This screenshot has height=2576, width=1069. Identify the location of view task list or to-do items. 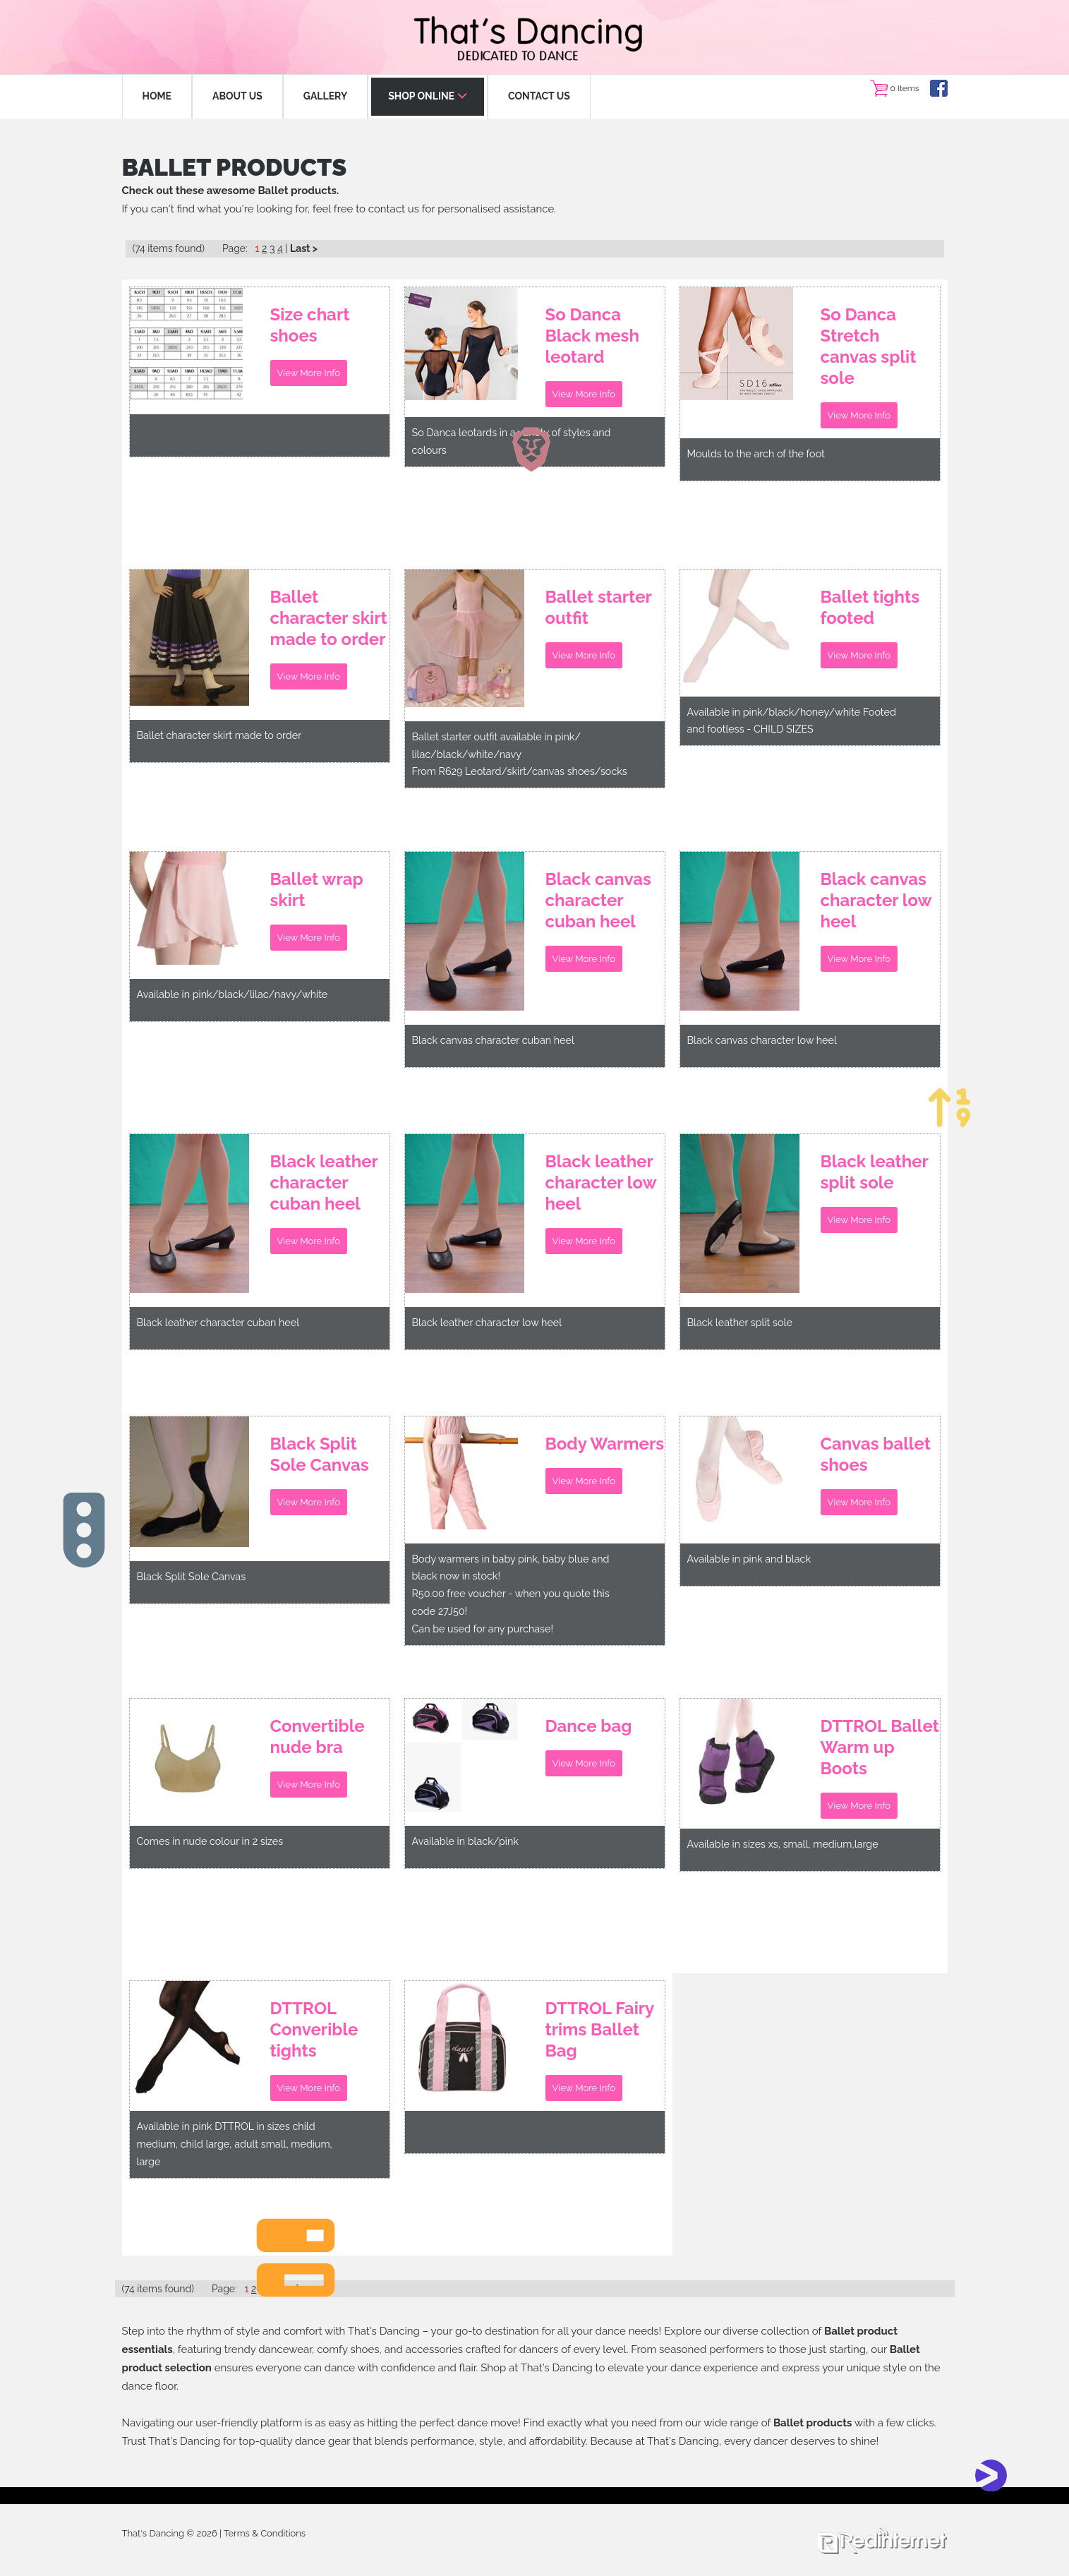
(296, 2258).